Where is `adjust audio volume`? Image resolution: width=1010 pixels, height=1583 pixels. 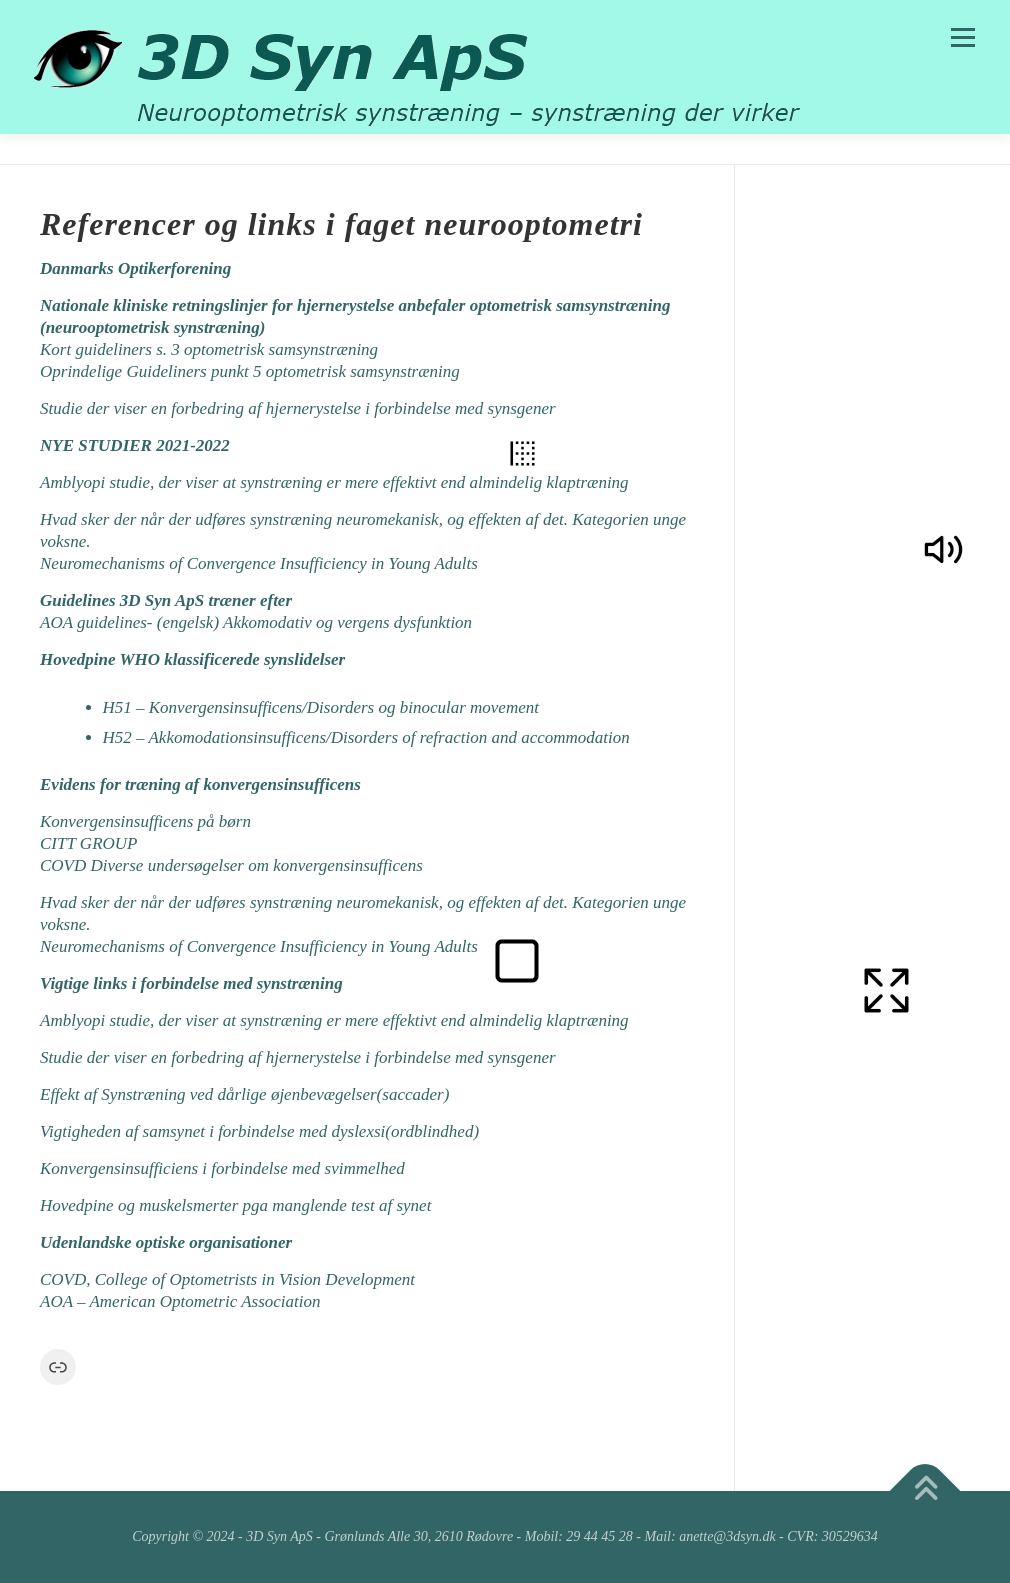
adjust audio volume is located at coordinates (943, 549).